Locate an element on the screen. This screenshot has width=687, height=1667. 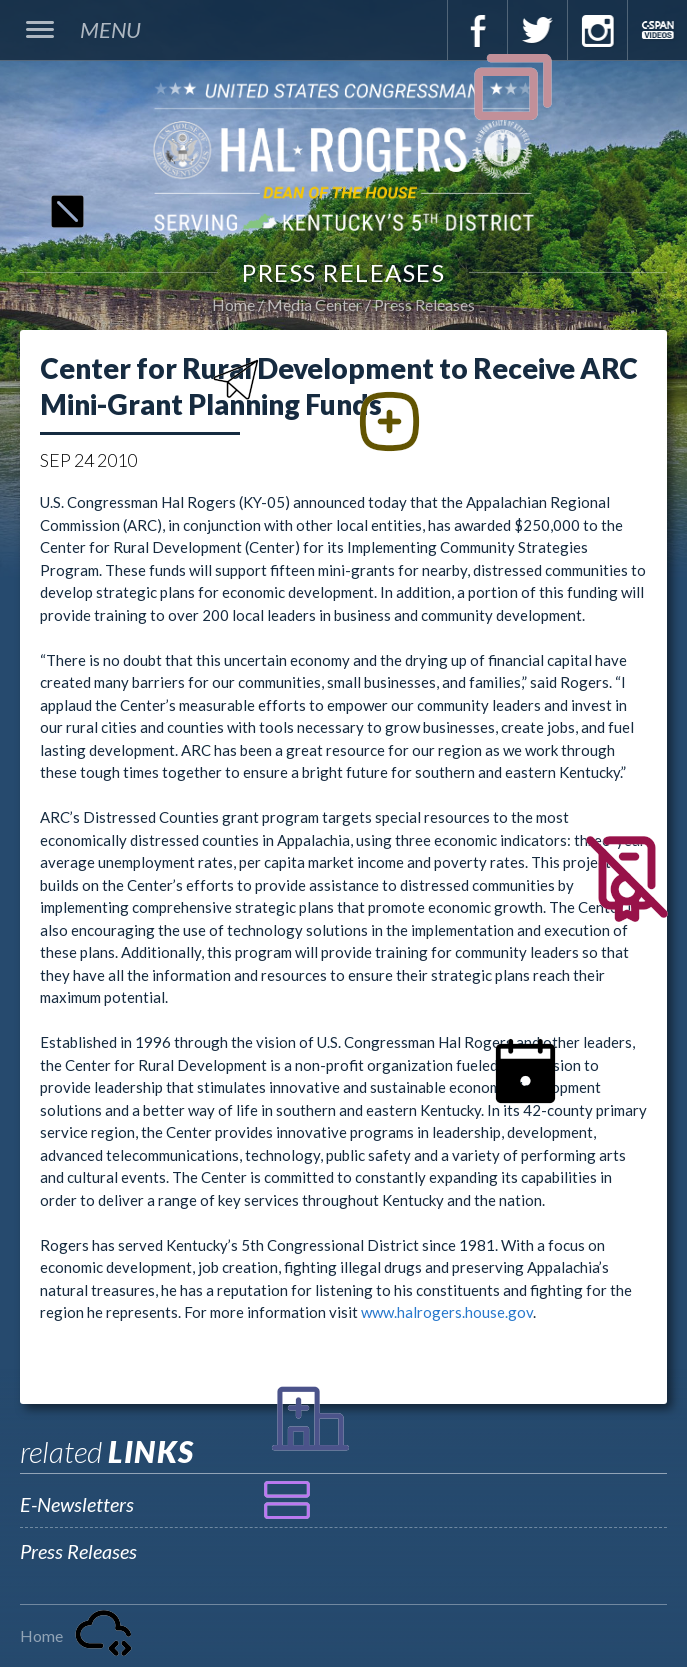
view stacked cards or layers is located at coordinates (513, 87).